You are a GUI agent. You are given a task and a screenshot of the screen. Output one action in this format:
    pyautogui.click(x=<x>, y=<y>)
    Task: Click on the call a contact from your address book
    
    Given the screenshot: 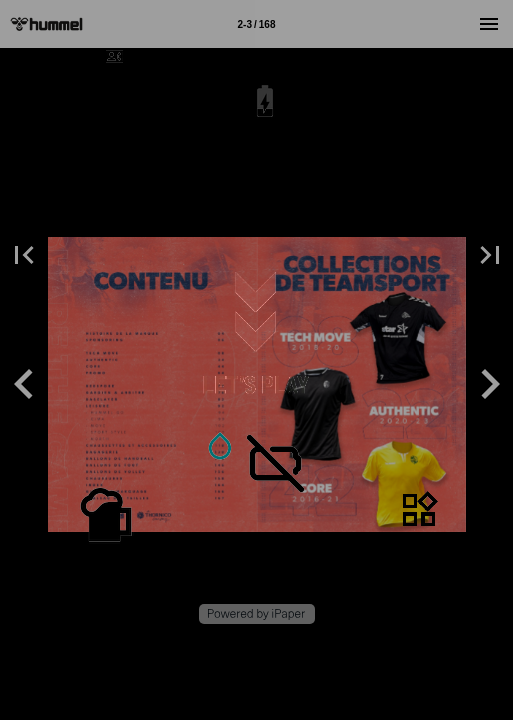 What is the action you would take?
    pyautogui.click(x=114, y=56)
    